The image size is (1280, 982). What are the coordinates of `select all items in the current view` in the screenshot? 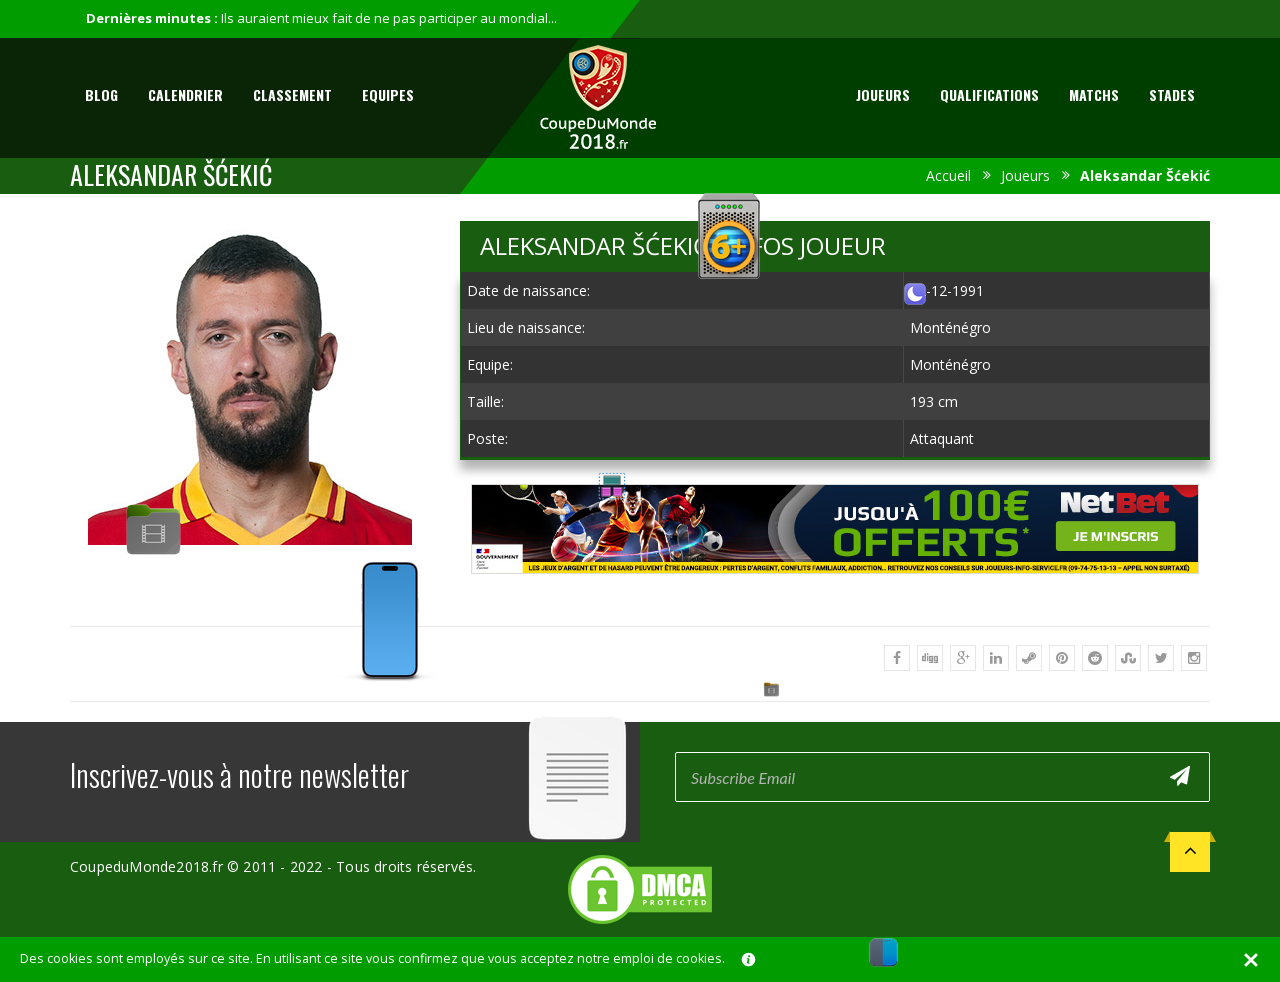 It's located at (612, 486).